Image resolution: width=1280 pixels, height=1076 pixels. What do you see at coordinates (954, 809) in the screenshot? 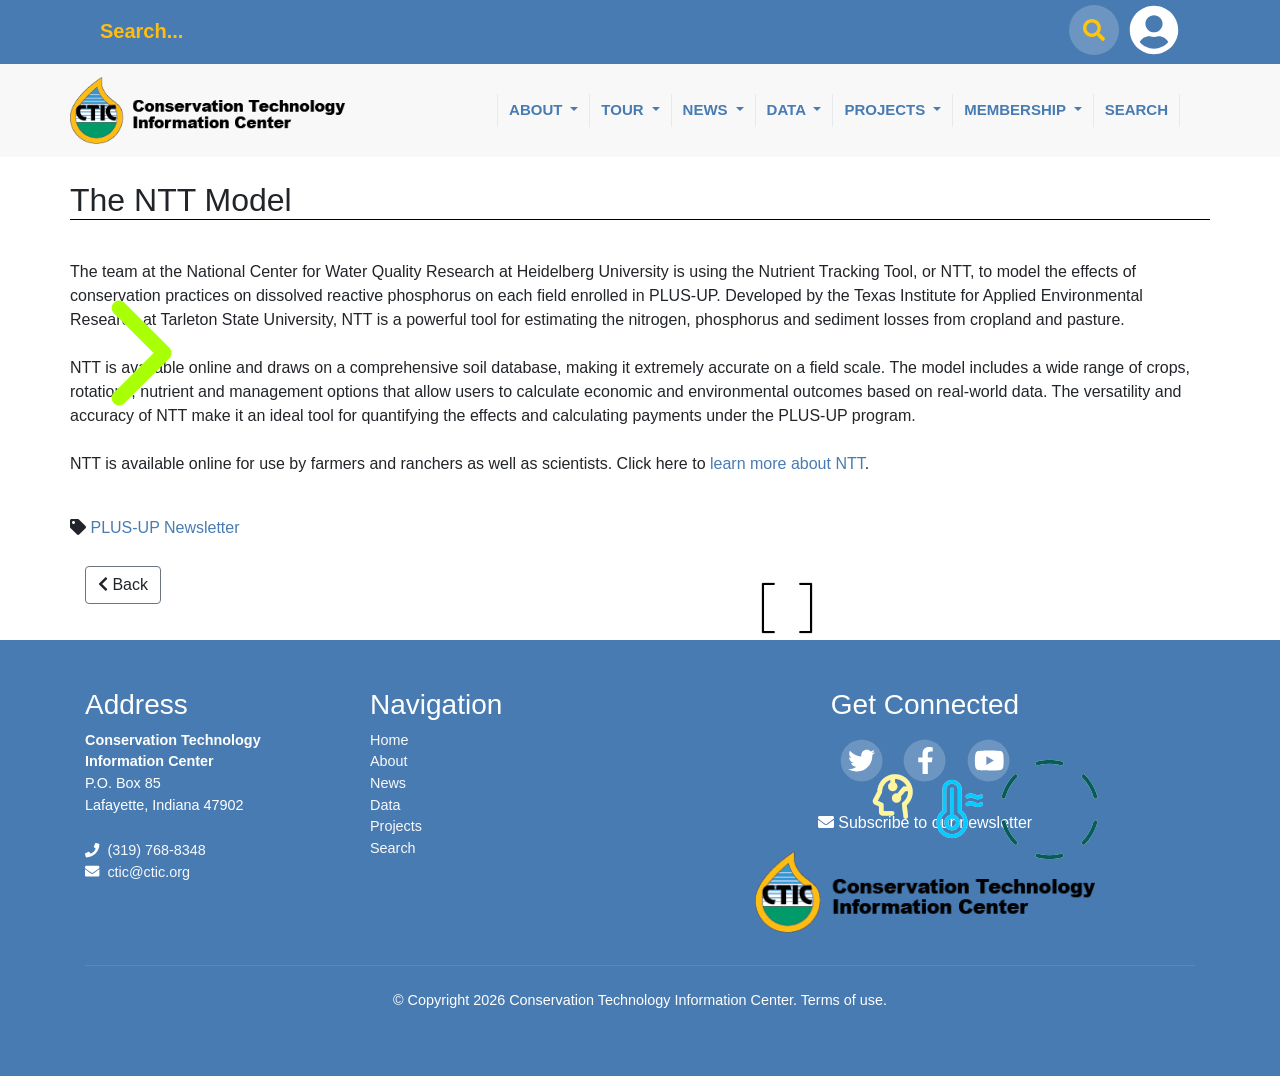
I see `indicates high temperature or heat warning` at bounding box center [954, 809].